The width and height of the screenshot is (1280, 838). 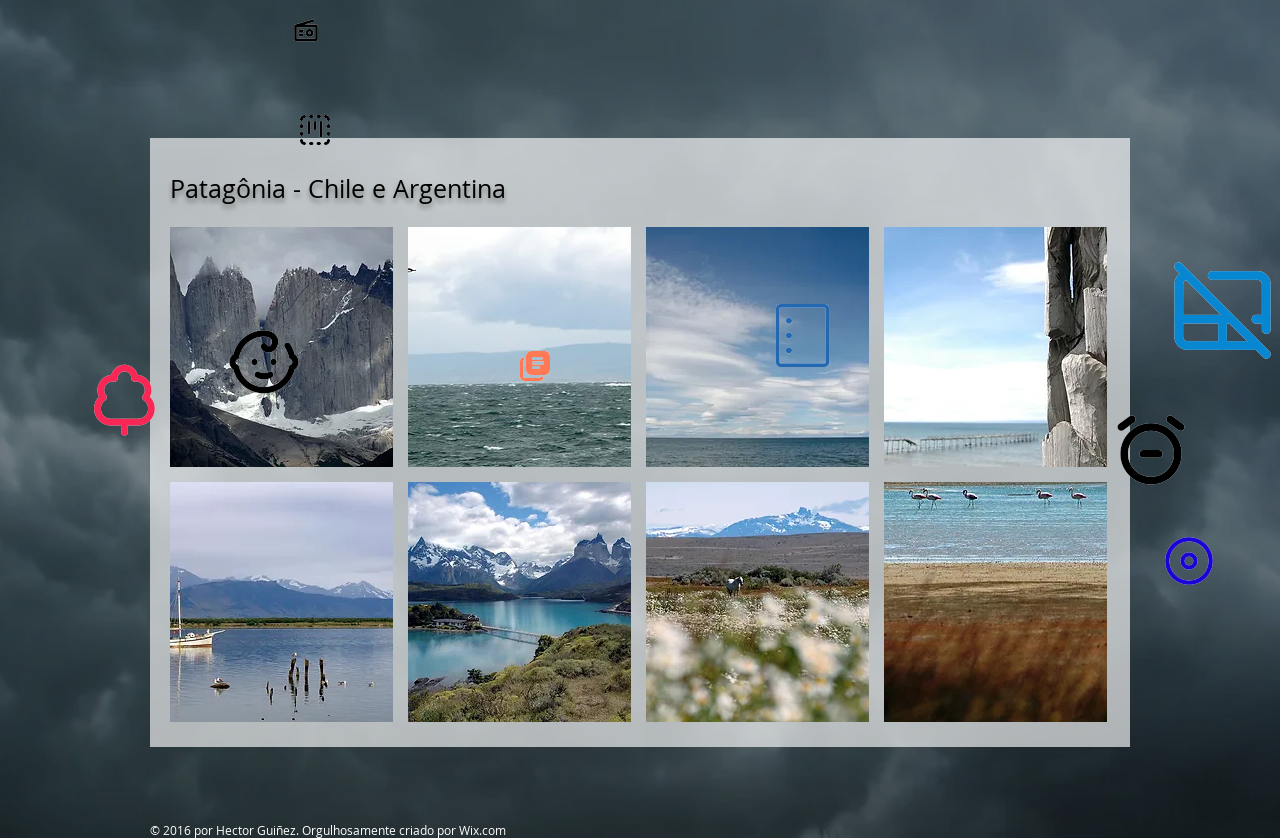 What do you see at coordinates (306, 32) in the screenshot?
I see `open radio or audio streaming` at bounding box center [306, 32].